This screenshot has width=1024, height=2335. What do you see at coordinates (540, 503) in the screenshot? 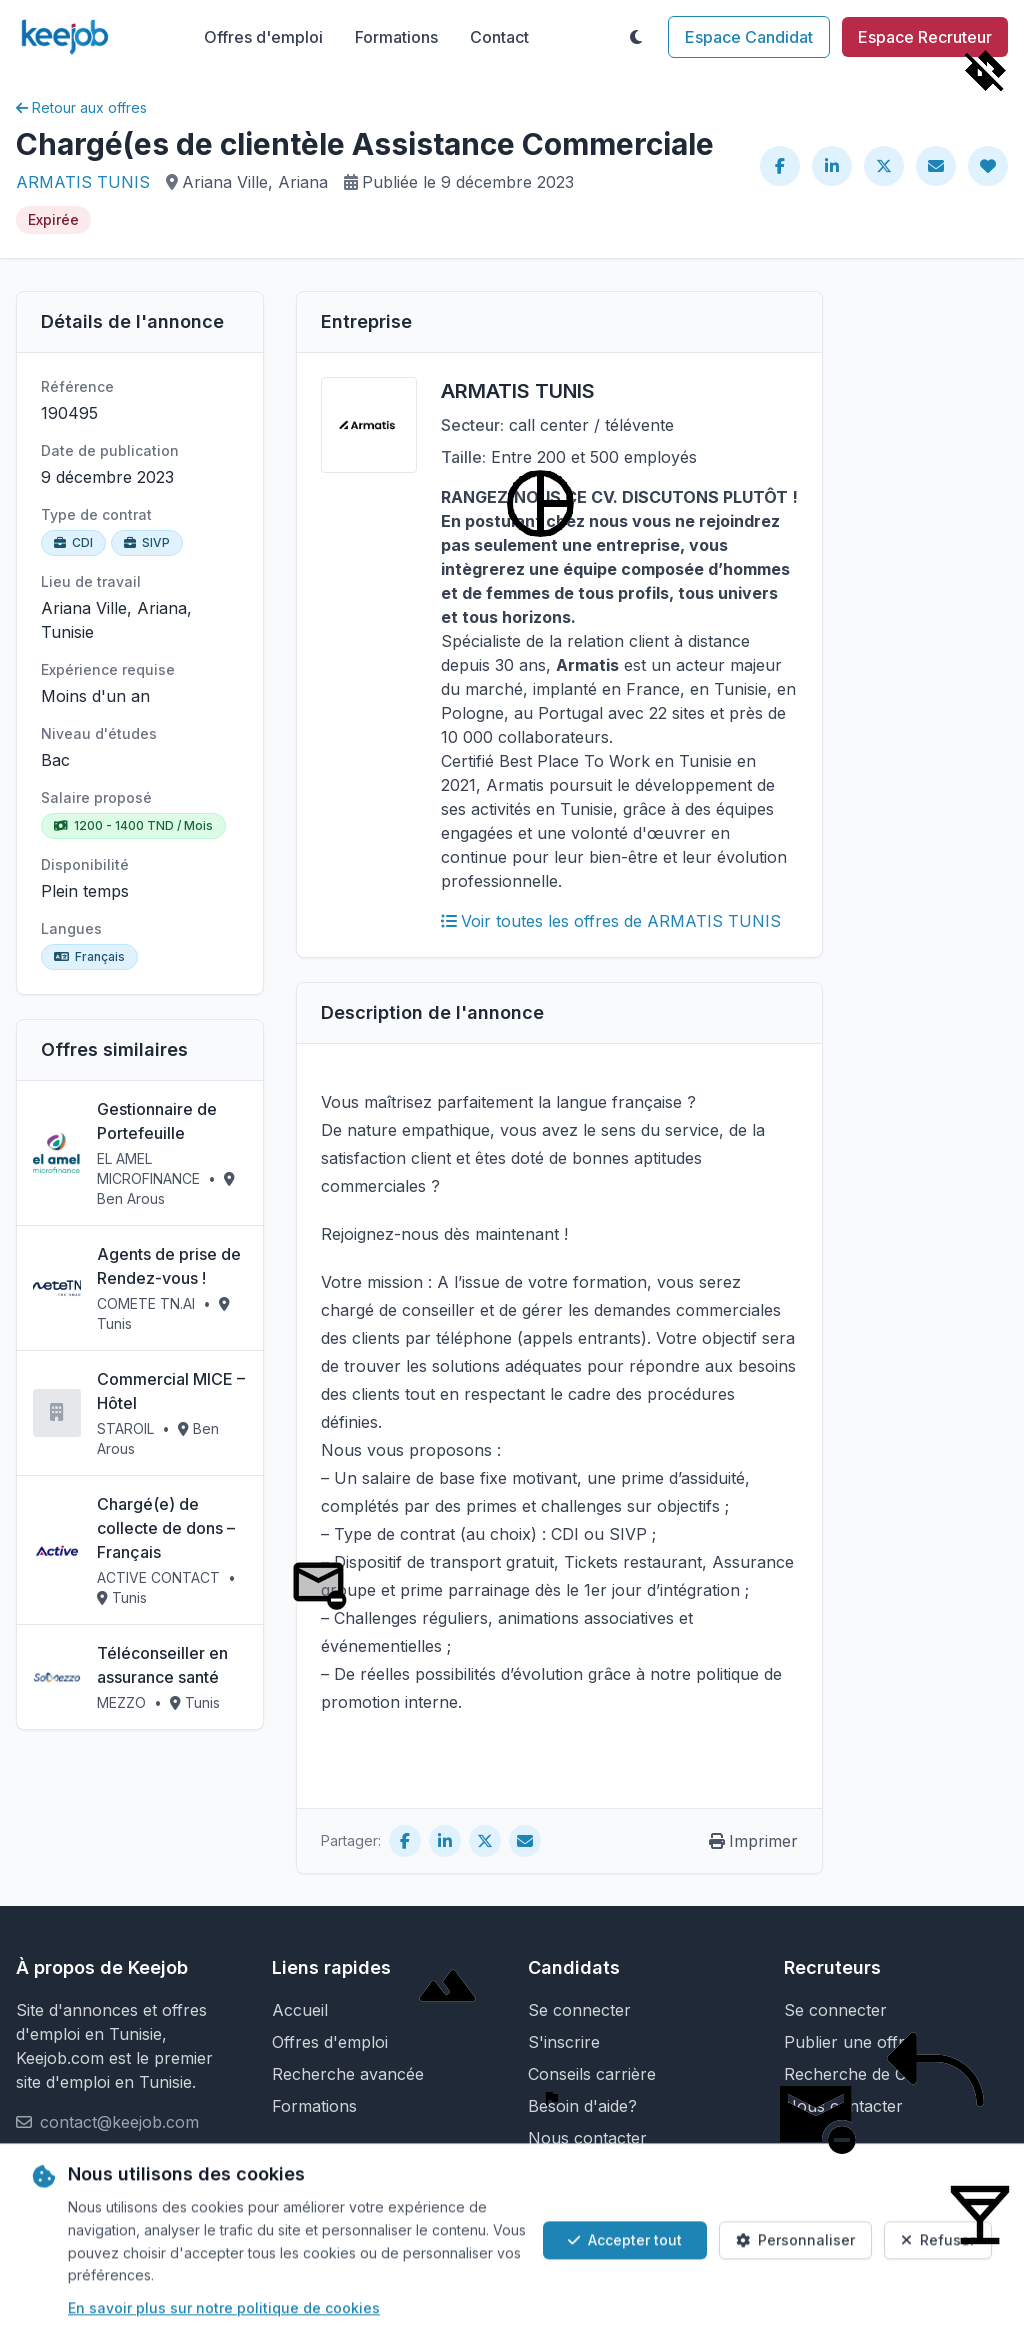
I see `view data breakdown or statistics` at bounding box center [540, 503].